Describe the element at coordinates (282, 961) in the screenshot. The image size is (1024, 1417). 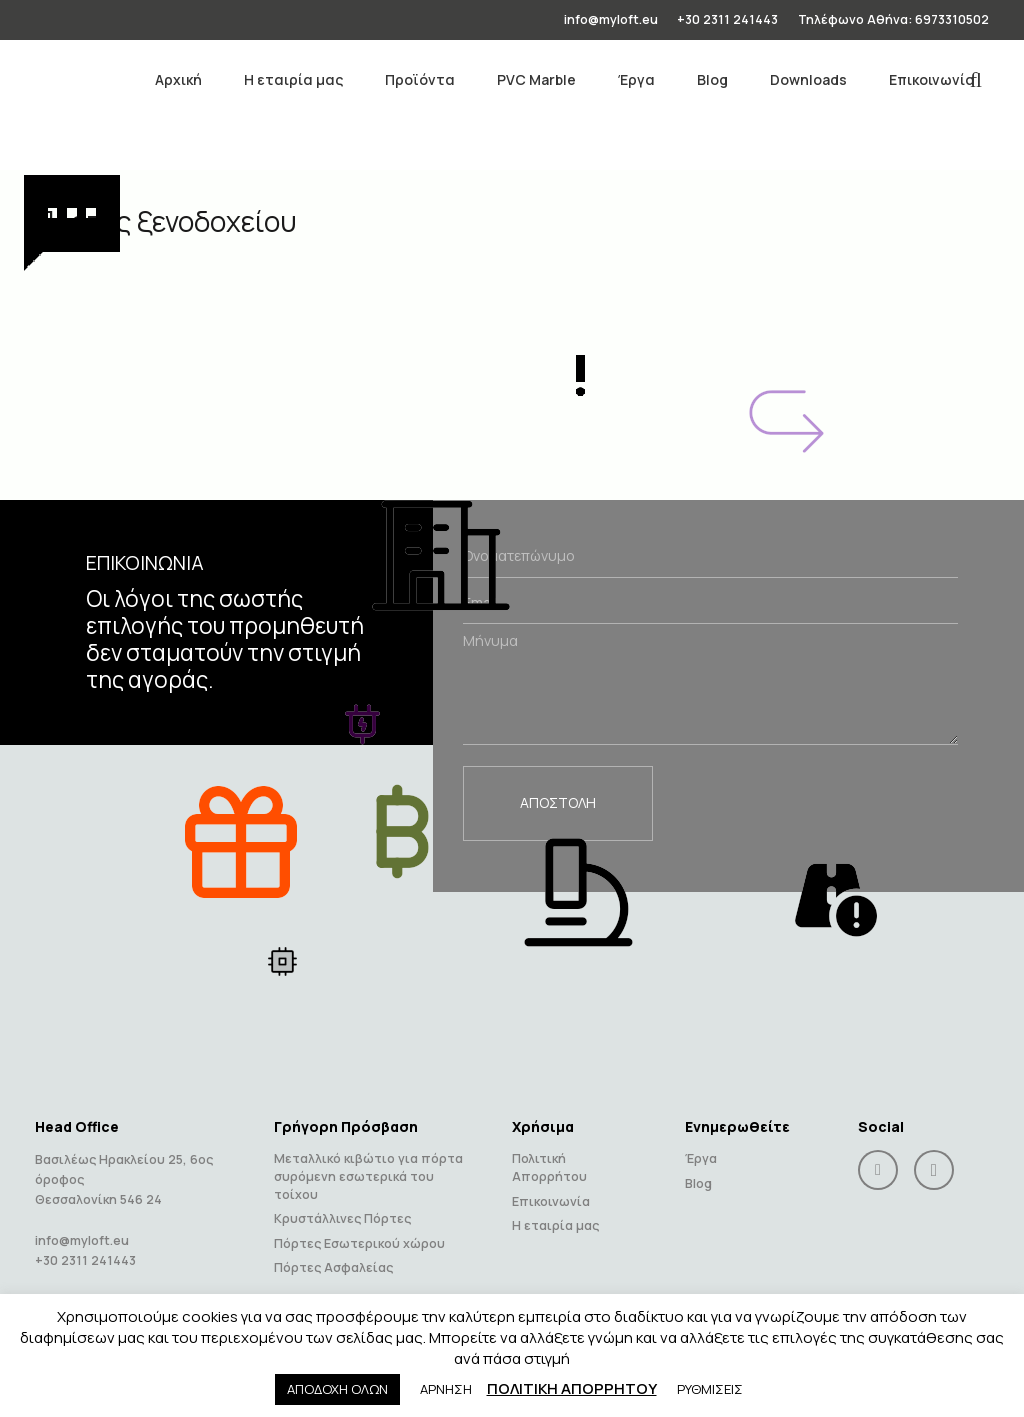
I see `view processor or system performance` at that location.